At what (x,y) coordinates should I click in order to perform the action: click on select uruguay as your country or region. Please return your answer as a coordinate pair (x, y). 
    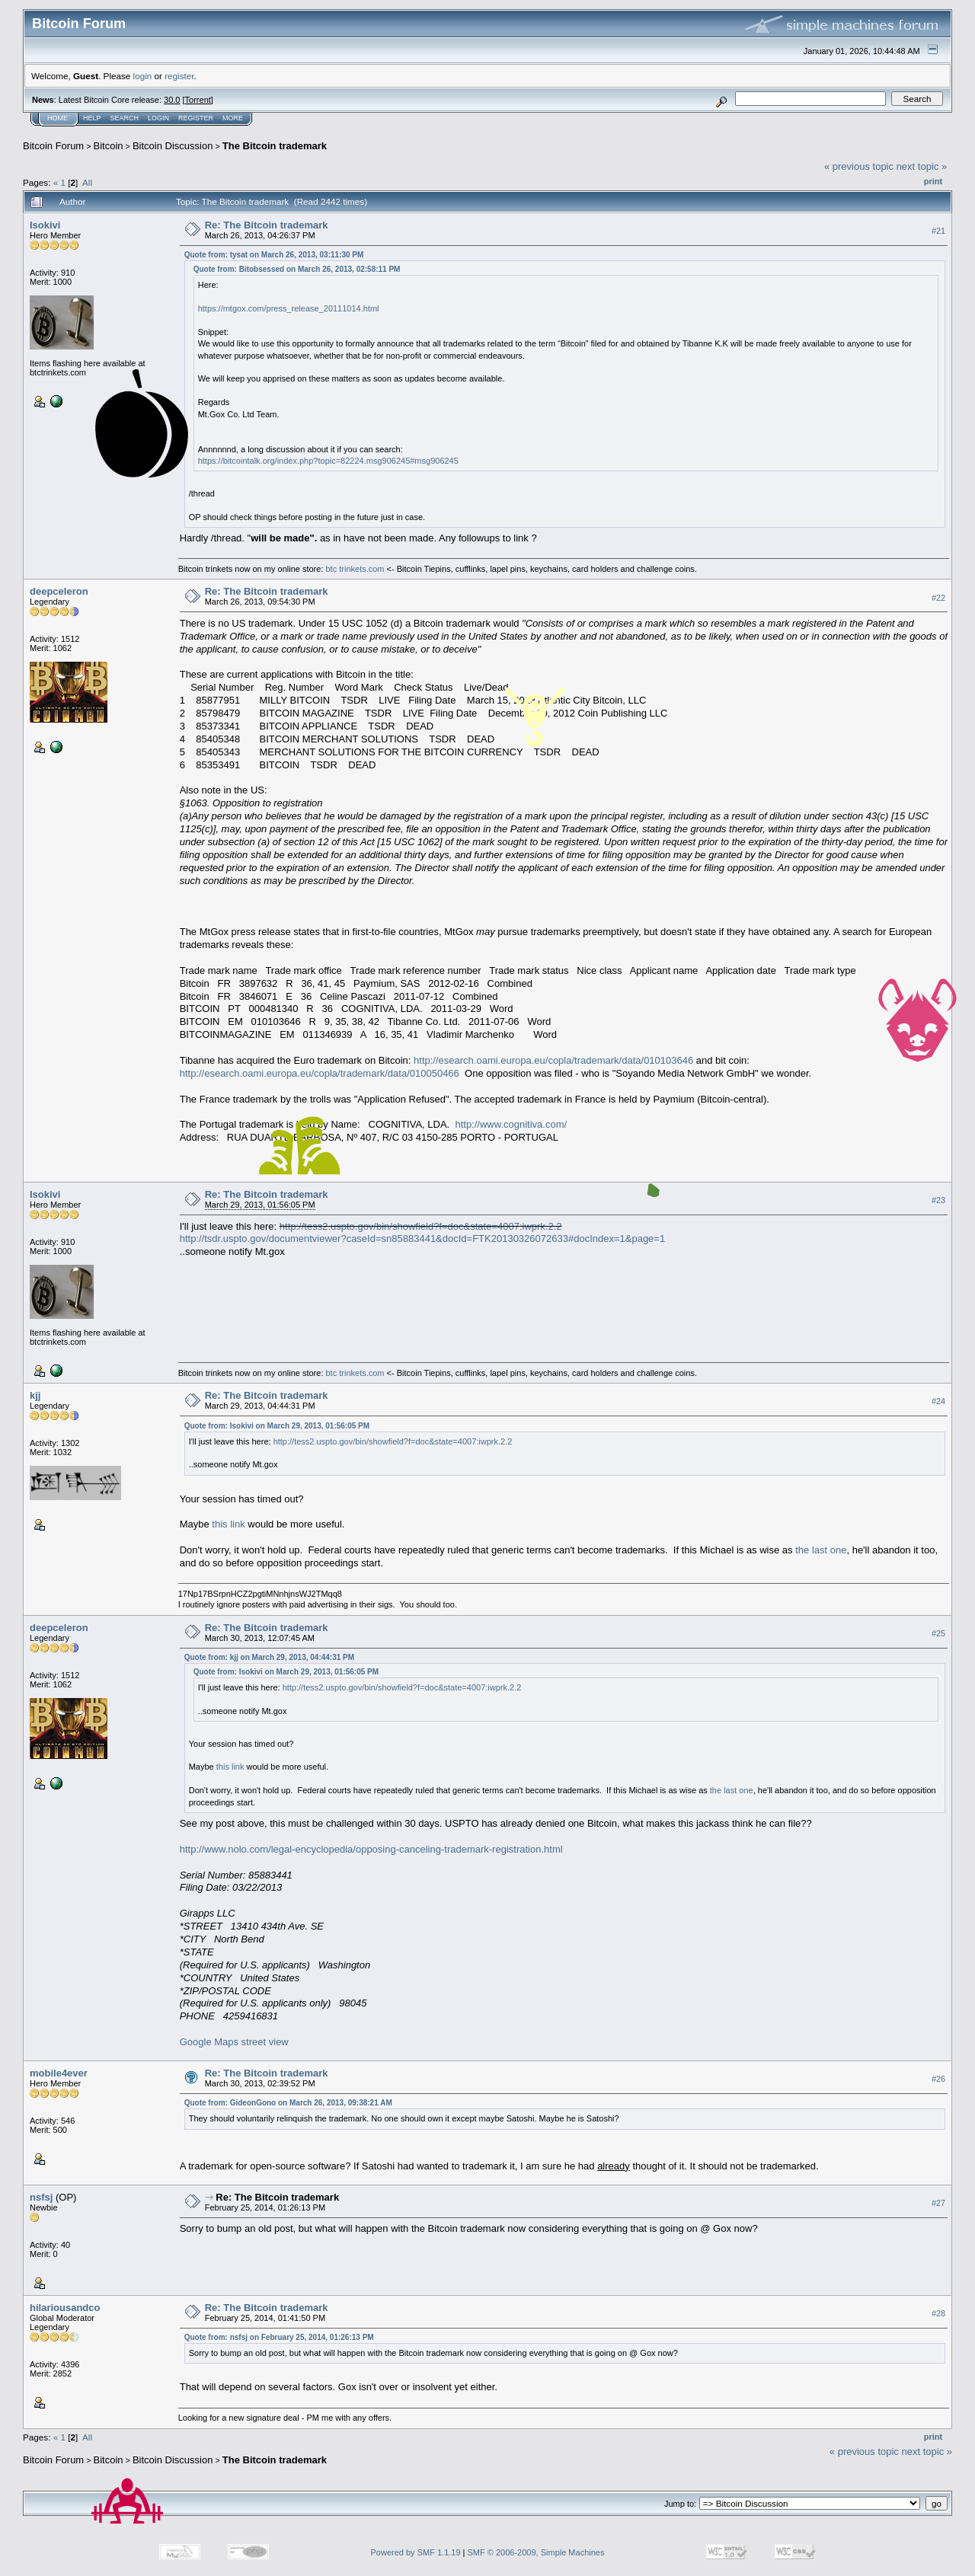
    Looking at the image, I should click on (654, 1190).